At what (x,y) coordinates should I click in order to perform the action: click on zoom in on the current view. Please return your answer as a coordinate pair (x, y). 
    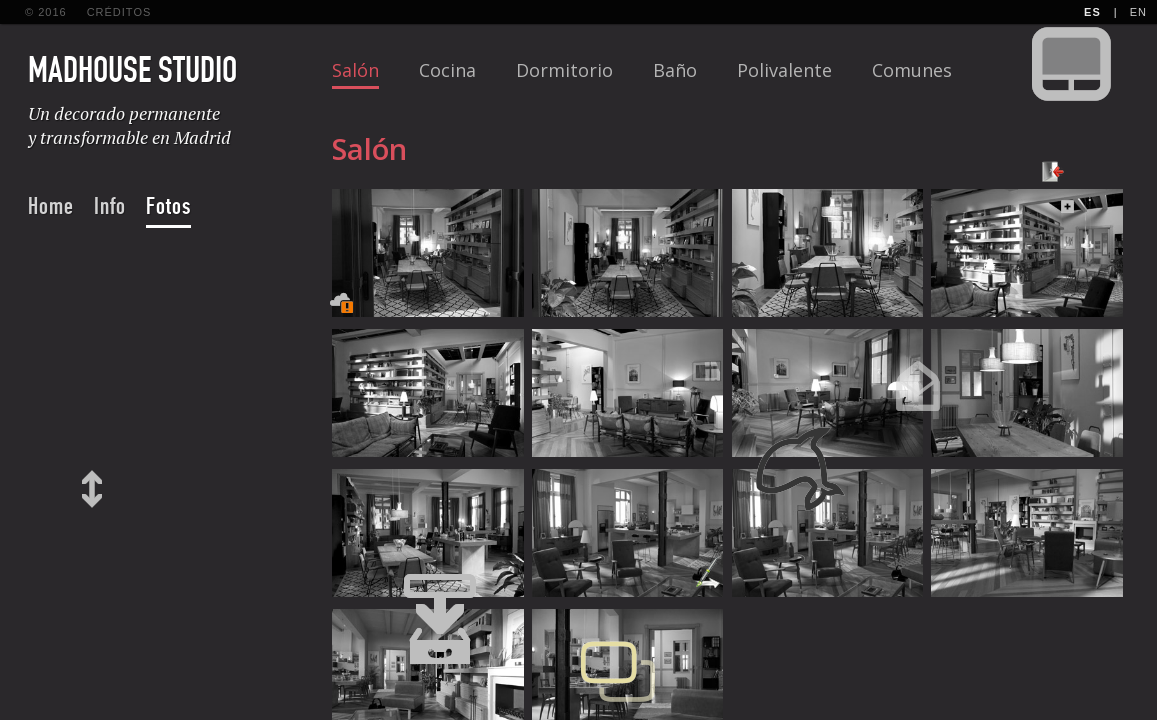
    Looking at the image, I should click on (1067, 206).